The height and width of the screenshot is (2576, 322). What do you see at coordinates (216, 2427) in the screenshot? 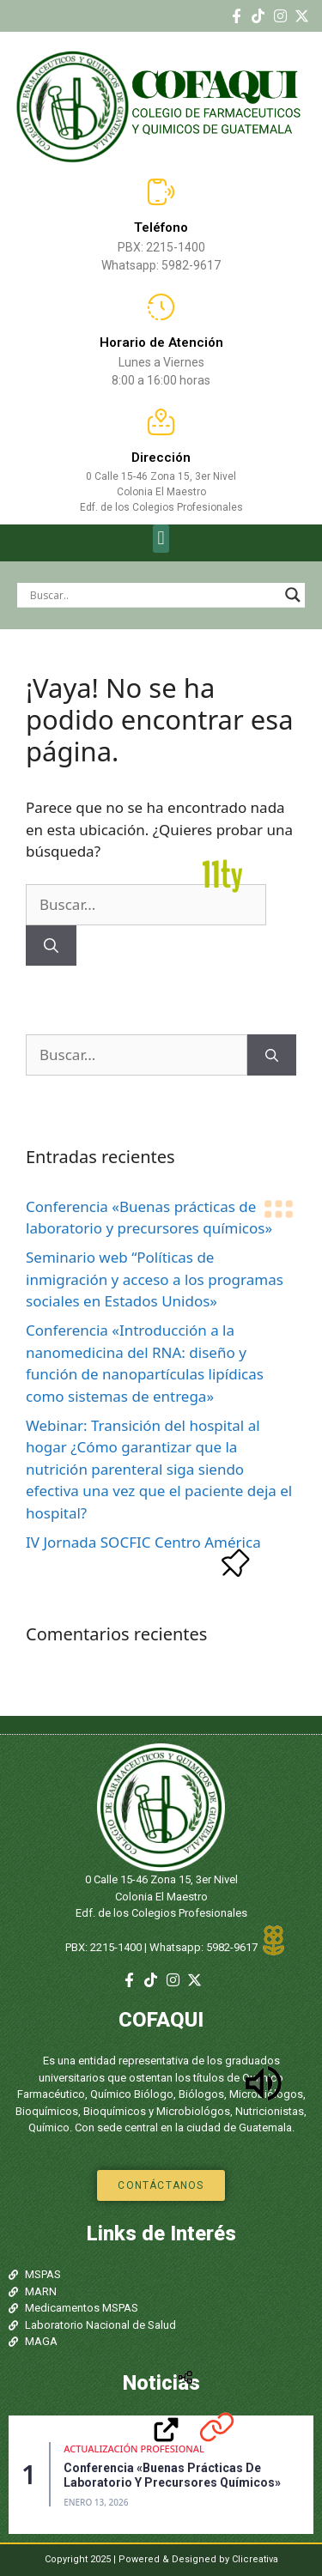
I see `copy or share a link` at bounding box center [216, 2427].